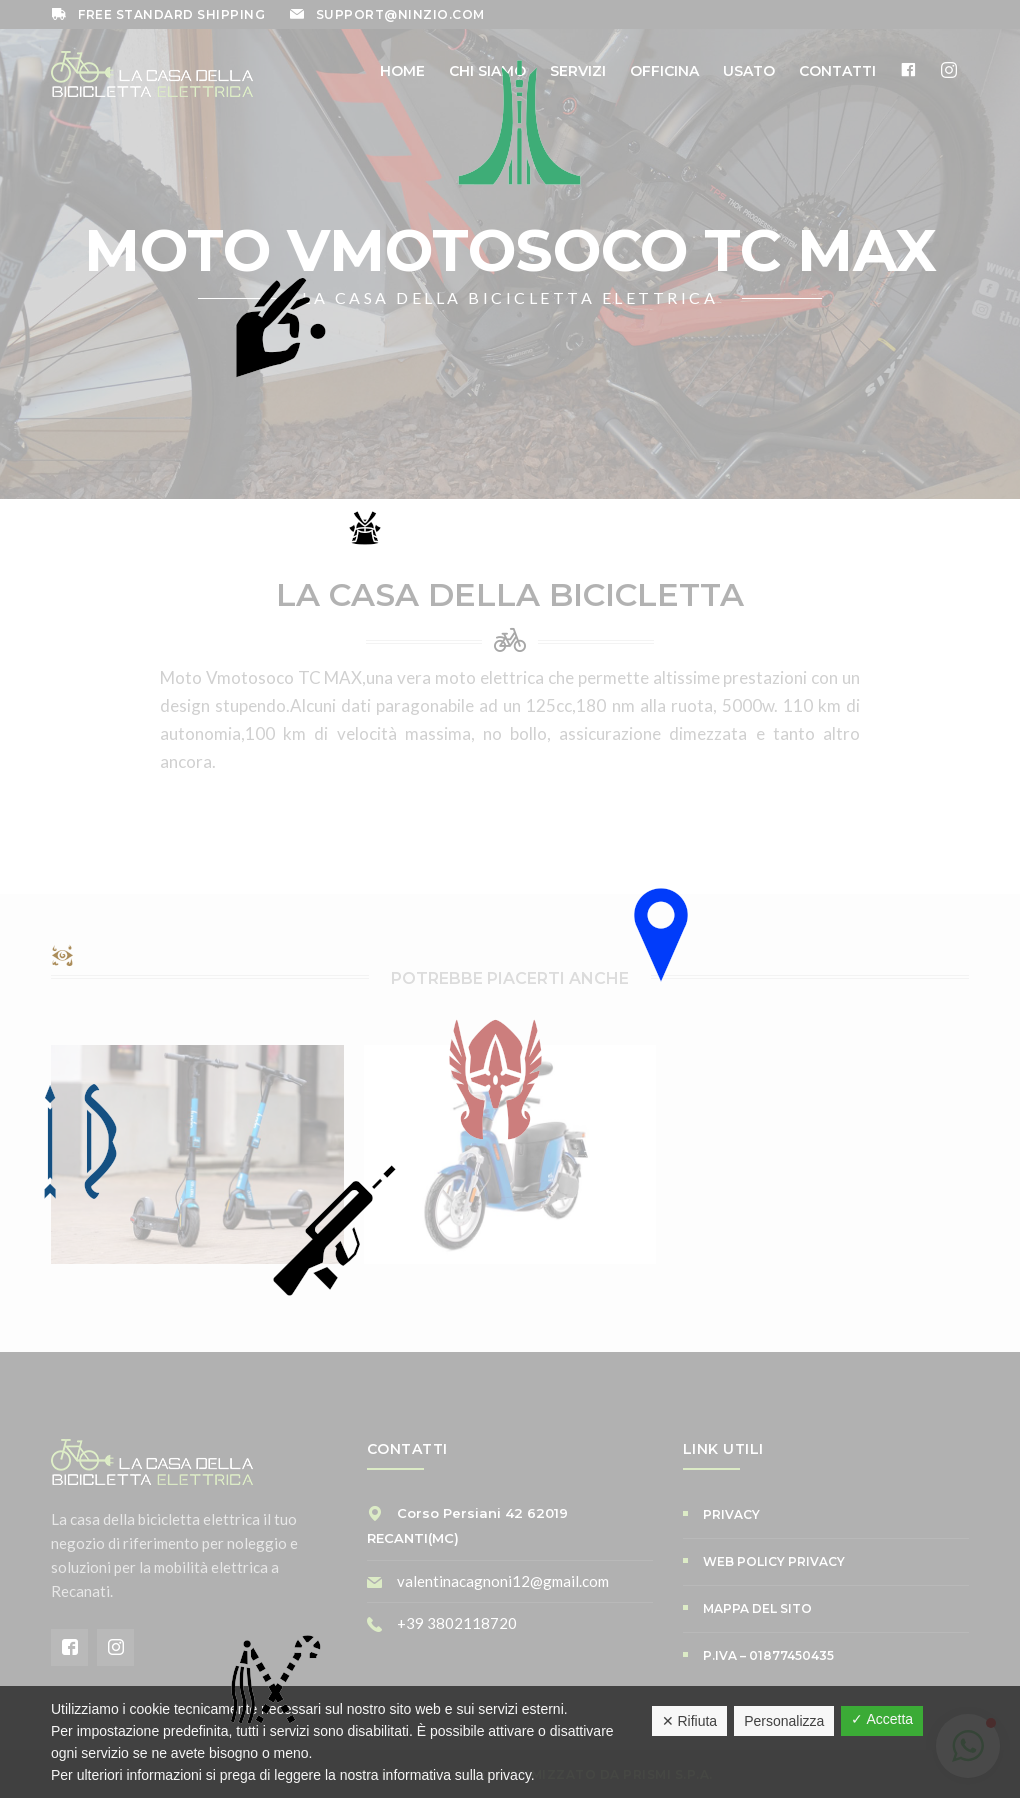 The image size is (1020, 1798). I want to click on select the FAMAS assault rifle weapon, so click(334, 1230).